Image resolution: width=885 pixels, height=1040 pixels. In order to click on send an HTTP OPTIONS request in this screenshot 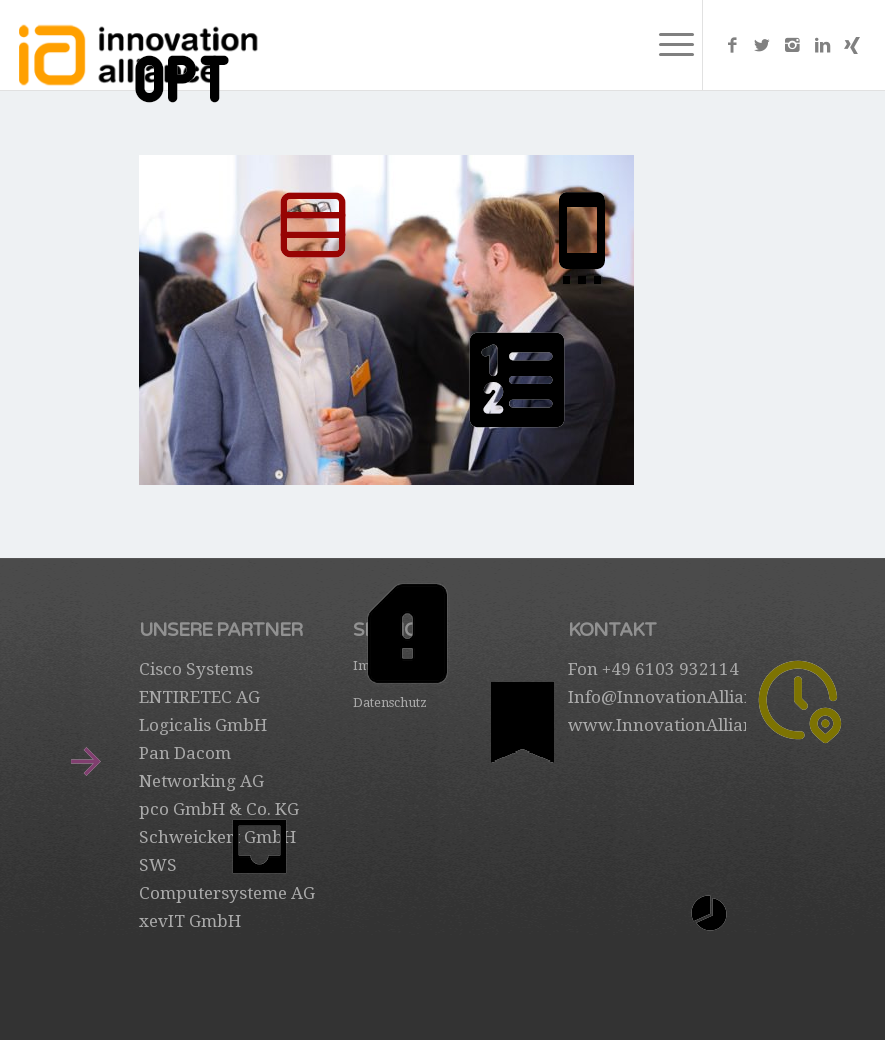, I will do `click(182, 79)`.